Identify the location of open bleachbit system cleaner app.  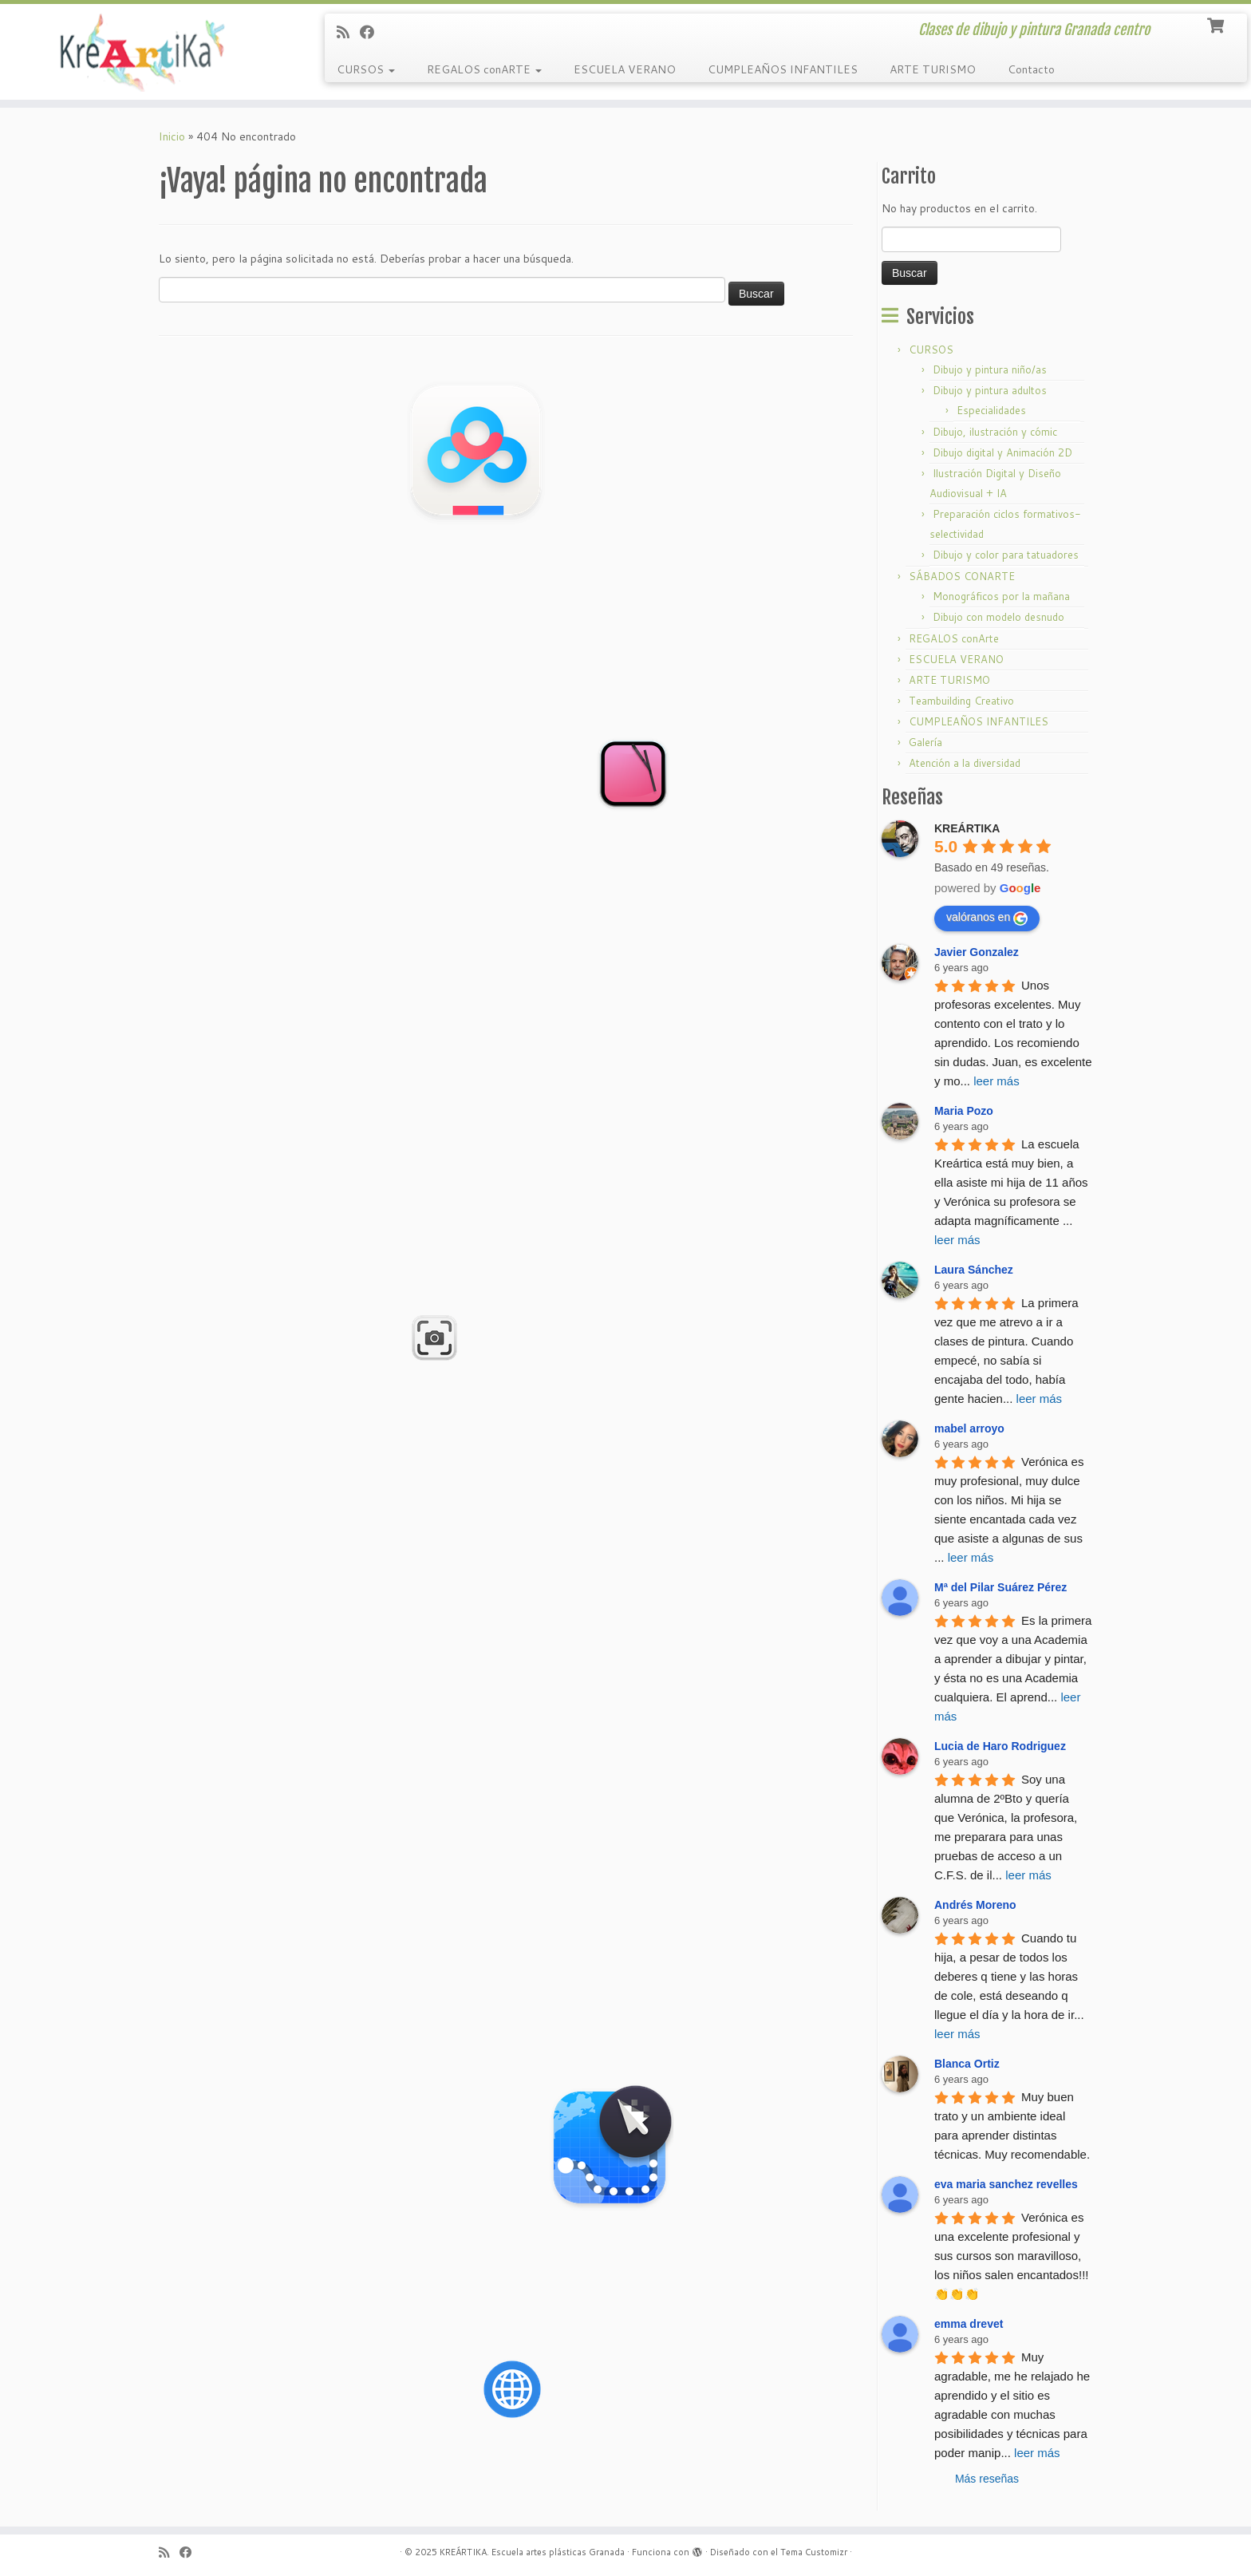
(633, 773).